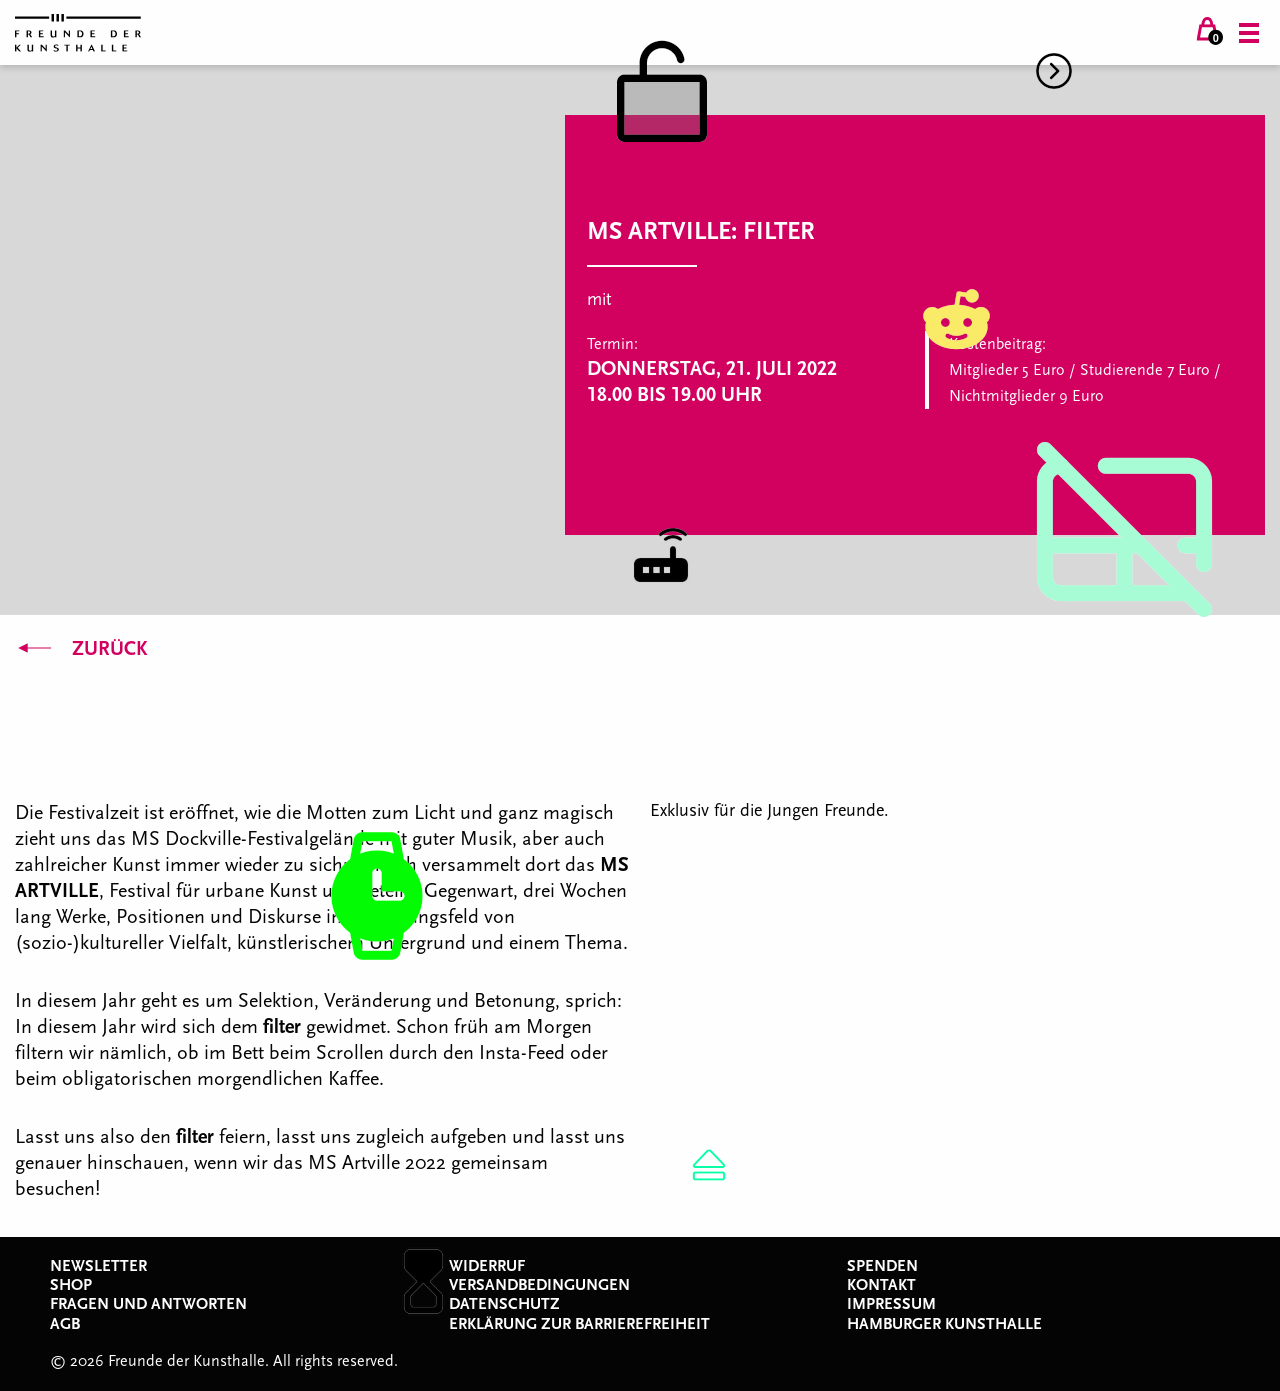 Image resolution: width=1280 pixels, height=1391 pixels. I want to click on indicates loading or processing in progress, so click(423, 1281).